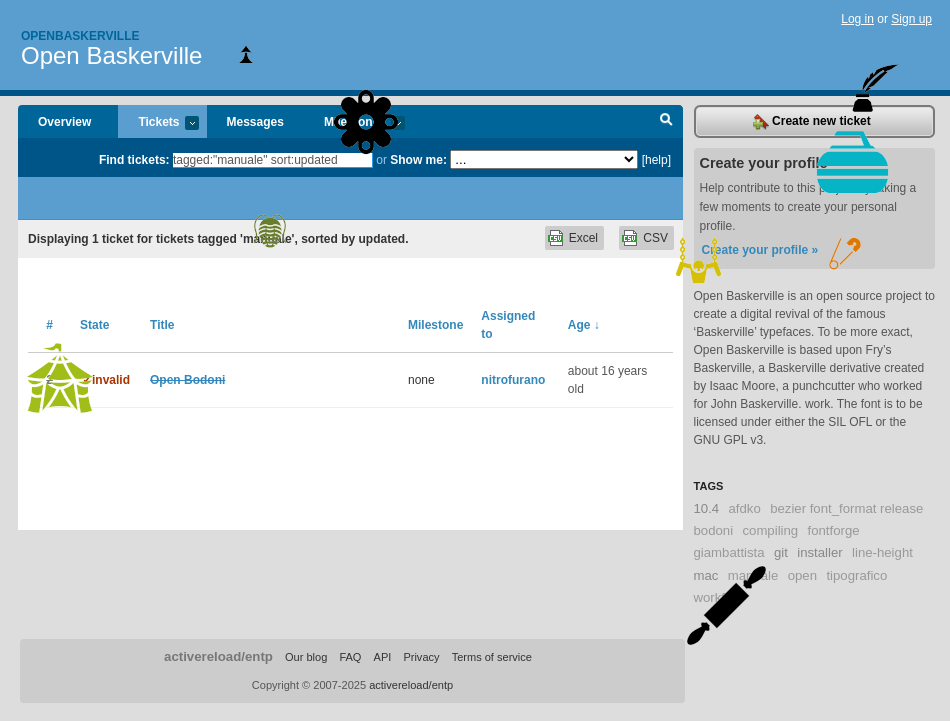 The height and width of the screenshot is (721, 950). Describe the element at coordinates (852, 157) in the screenshot. I see `access curling game or sports content` at that location.